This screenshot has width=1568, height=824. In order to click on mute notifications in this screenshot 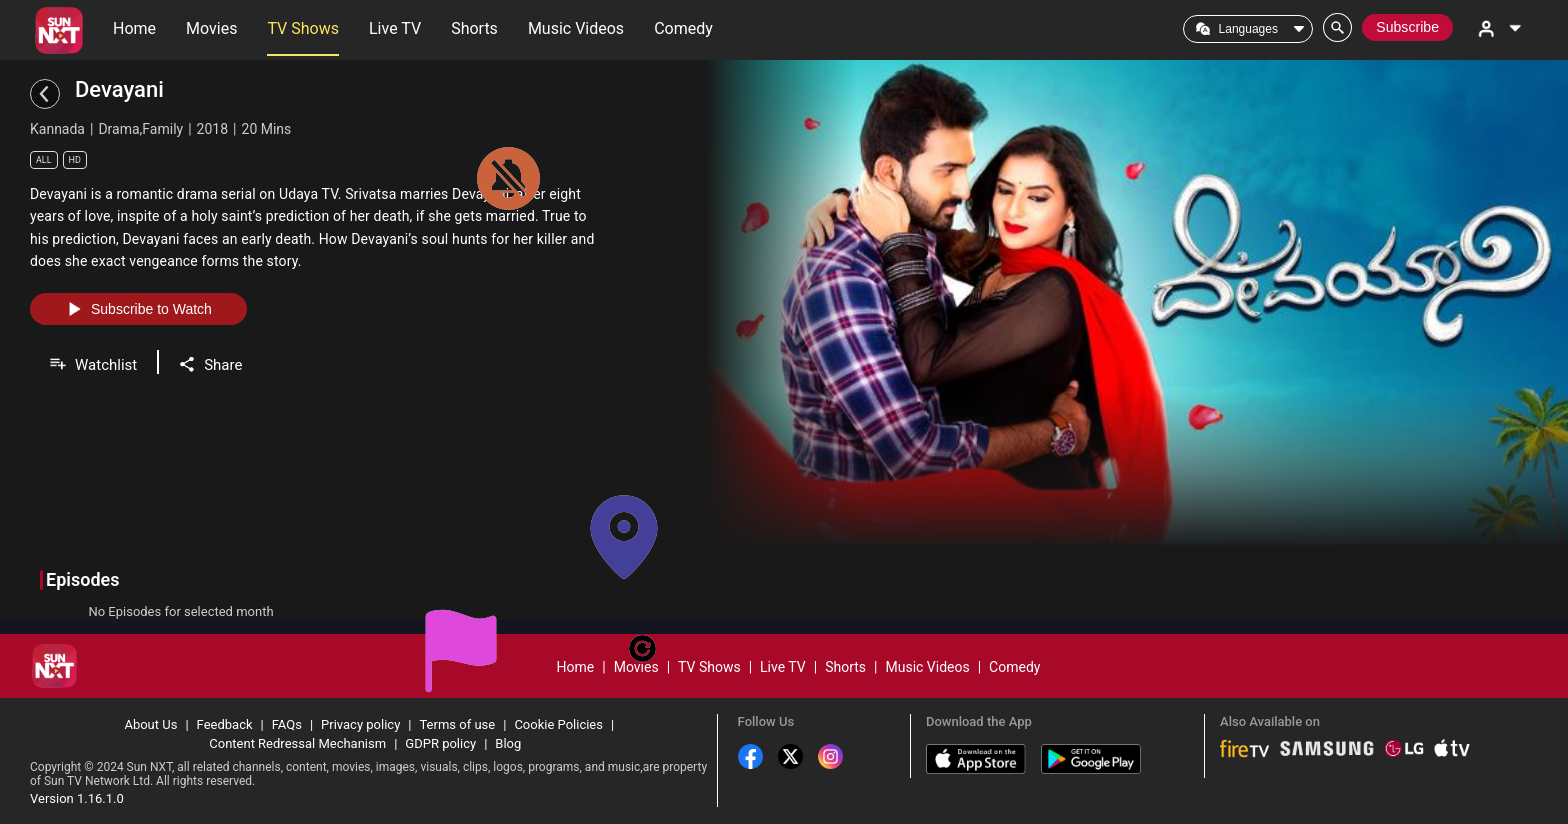, I will do `click(508, 178)`.